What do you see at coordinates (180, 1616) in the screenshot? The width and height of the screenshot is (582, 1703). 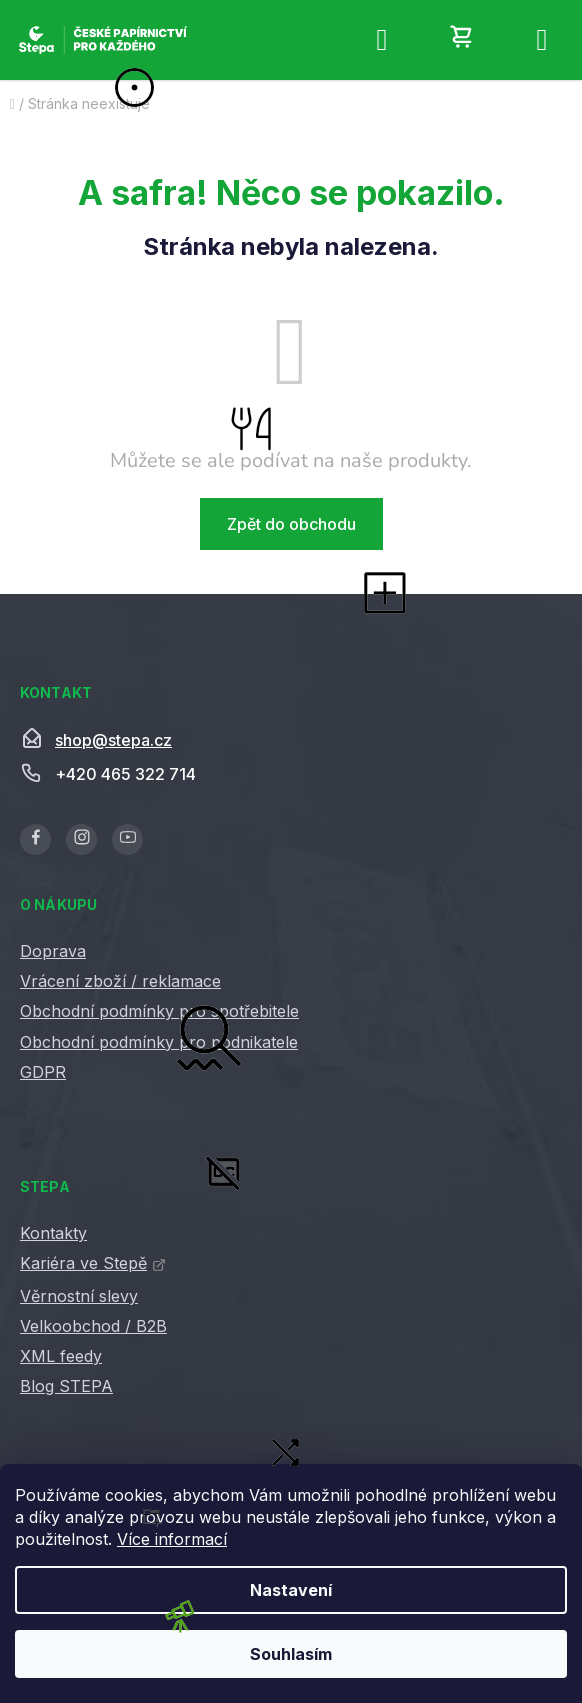 I see `explore or discover new content` at bounding box center [180, 1616].